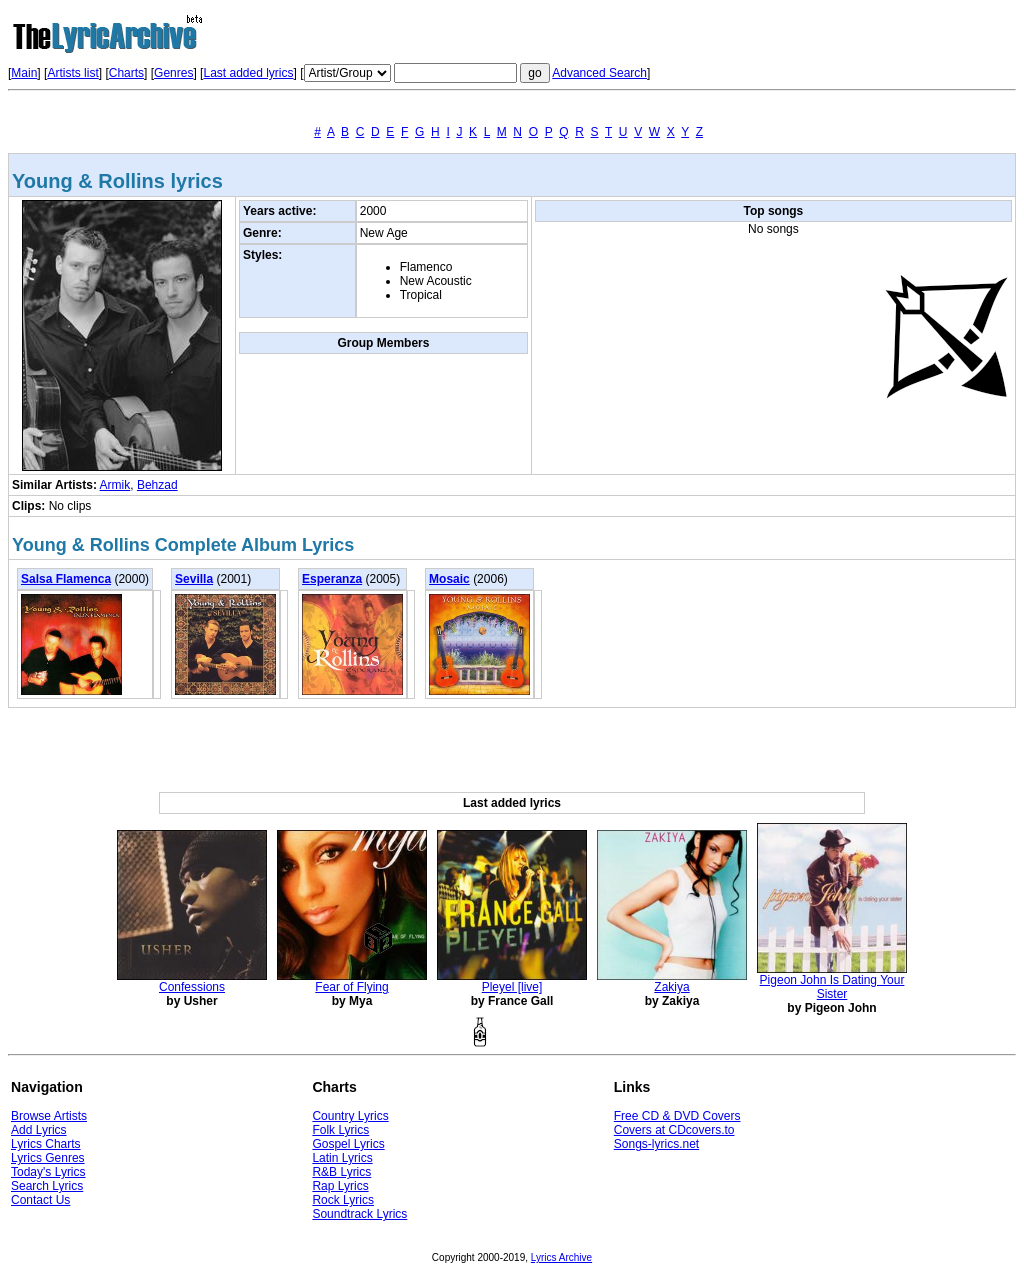 Image resolution: width=1024 pixels, height=1271 pixels. I want to click on browse beer or beverage options, so click(480, 1032).